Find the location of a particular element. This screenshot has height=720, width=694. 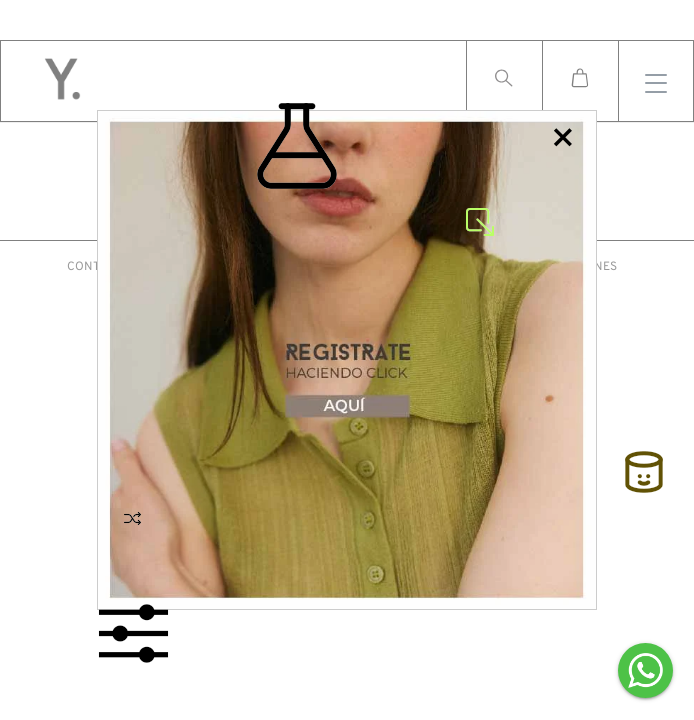

access experimental or beta features is located at coordinates (297, 146).